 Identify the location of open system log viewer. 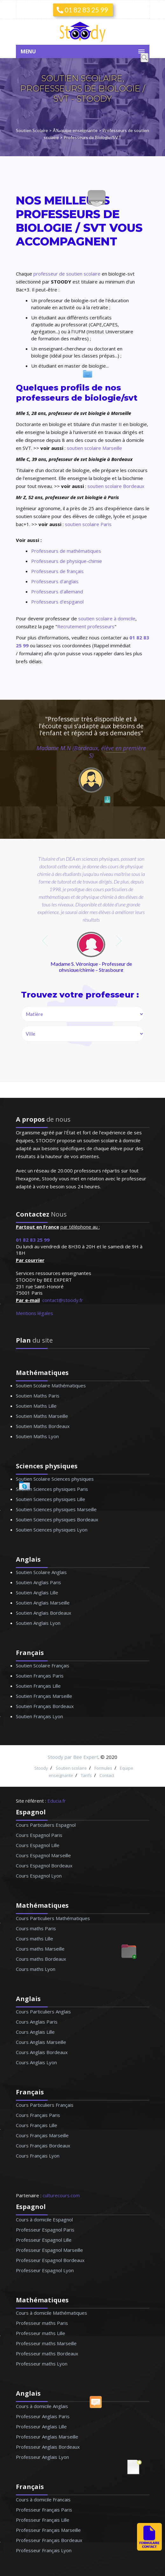
(144, 57).